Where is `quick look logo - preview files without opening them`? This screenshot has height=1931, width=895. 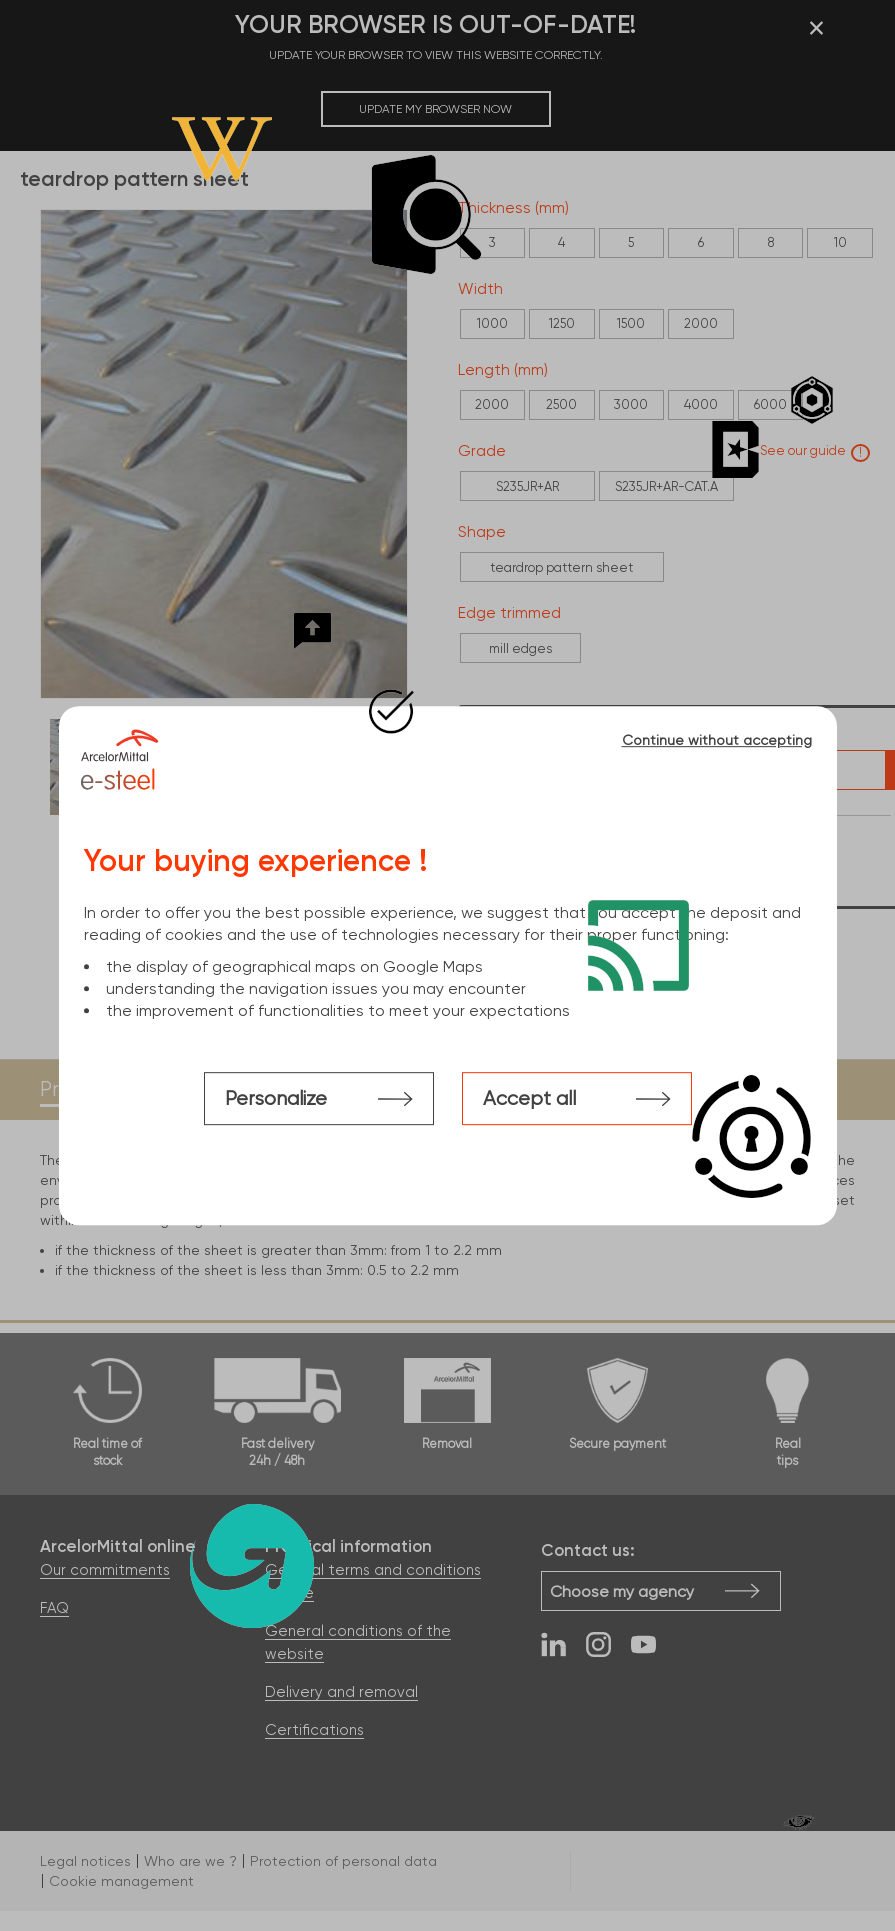 quick look logo - preview files without opening them is located at coordinates (426, 214).